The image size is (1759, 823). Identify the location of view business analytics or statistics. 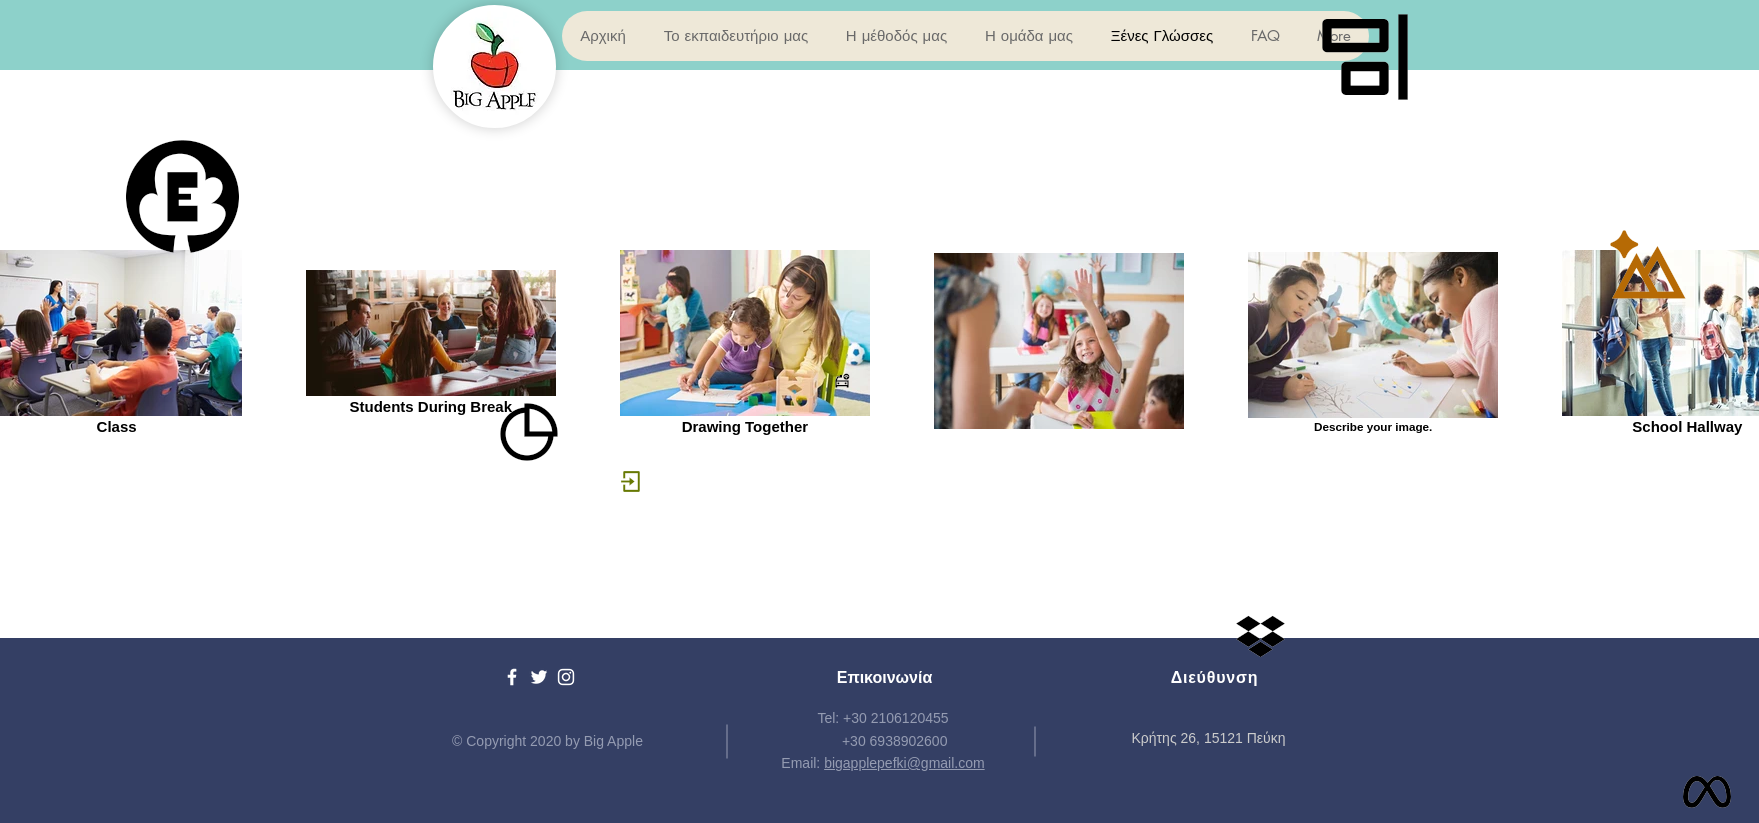
(527, 434).